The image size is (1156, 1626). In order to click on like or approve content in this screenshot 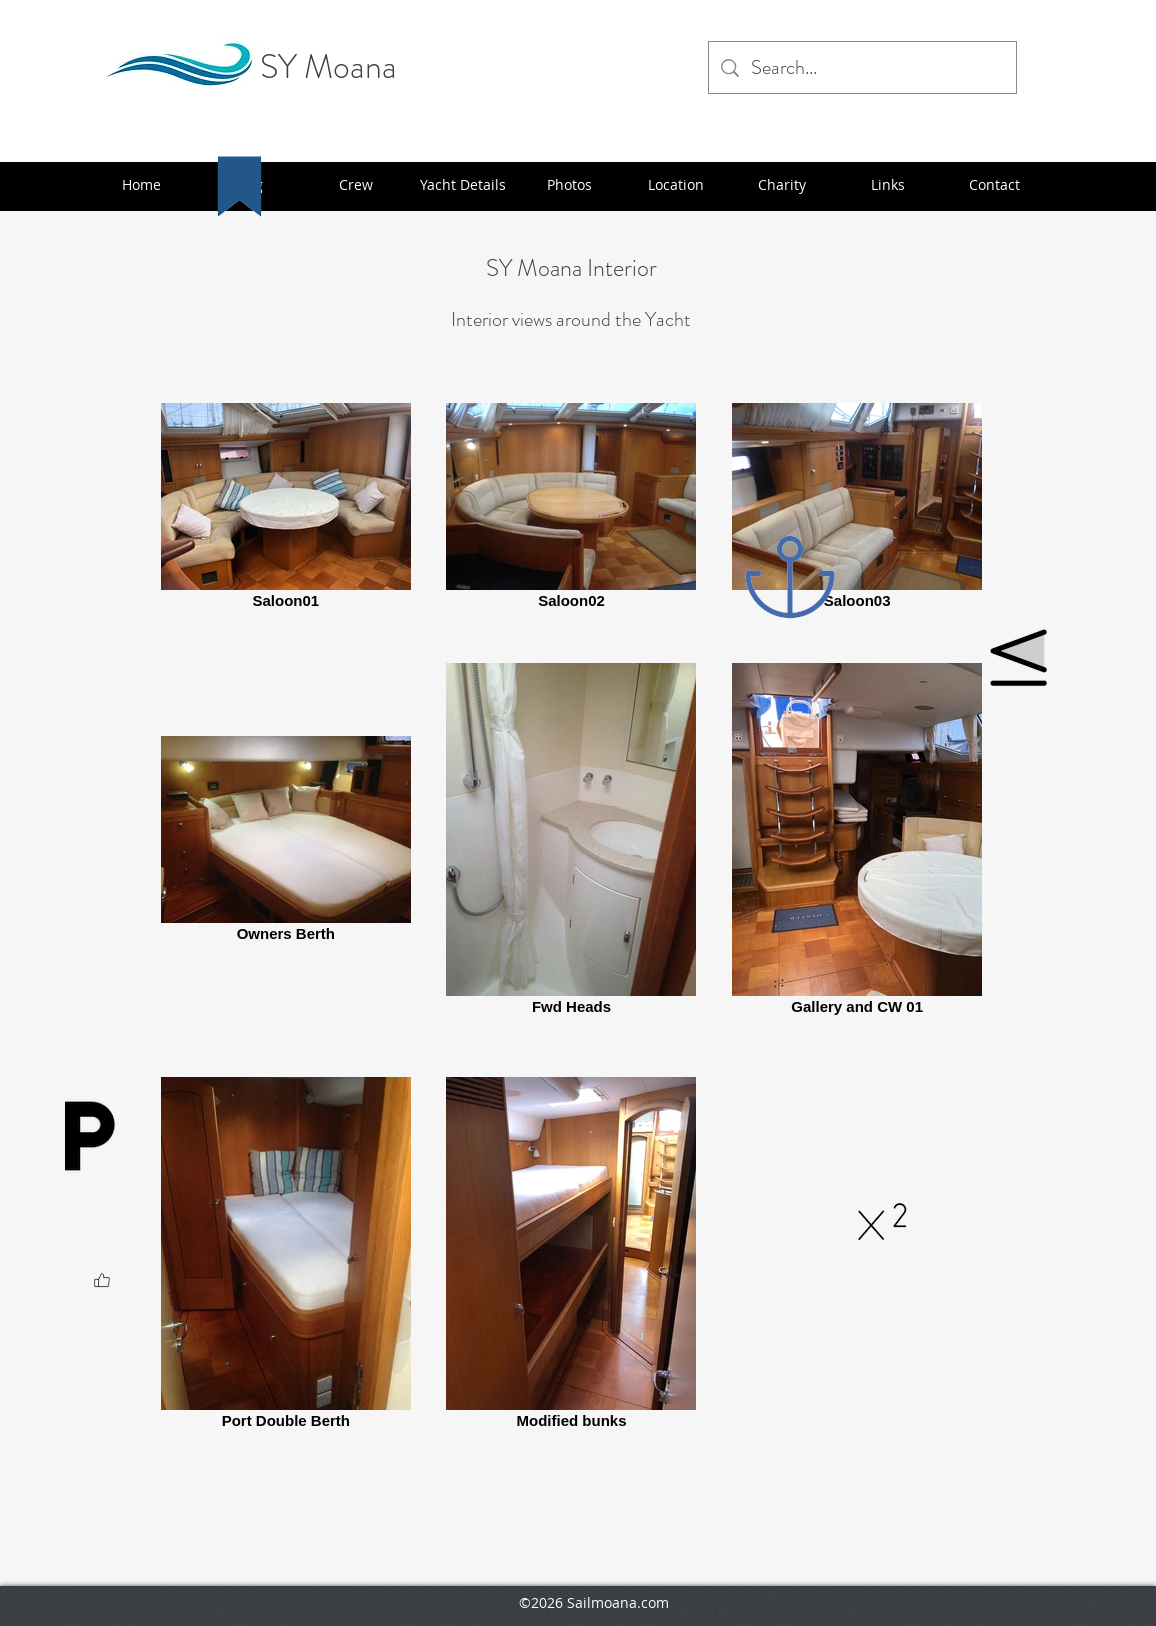, I will do `click(102, 1281)`.